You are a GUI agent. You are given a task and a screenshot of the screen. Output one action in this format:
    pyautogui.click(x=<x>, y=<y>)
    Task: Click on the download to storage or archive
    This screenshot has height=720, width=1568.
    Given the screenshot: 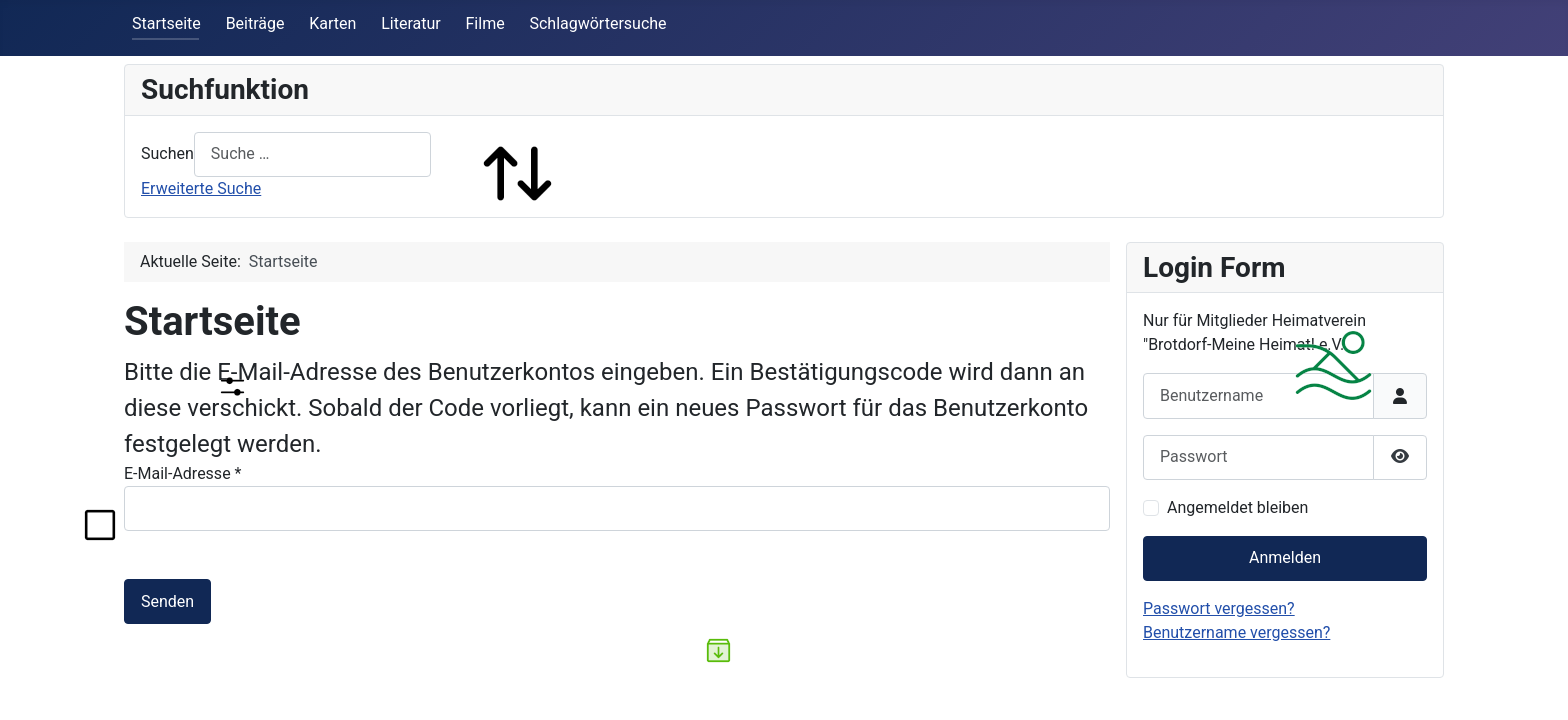 What is the action you would take?
    pyautogui.click(x=718, y=650)
    